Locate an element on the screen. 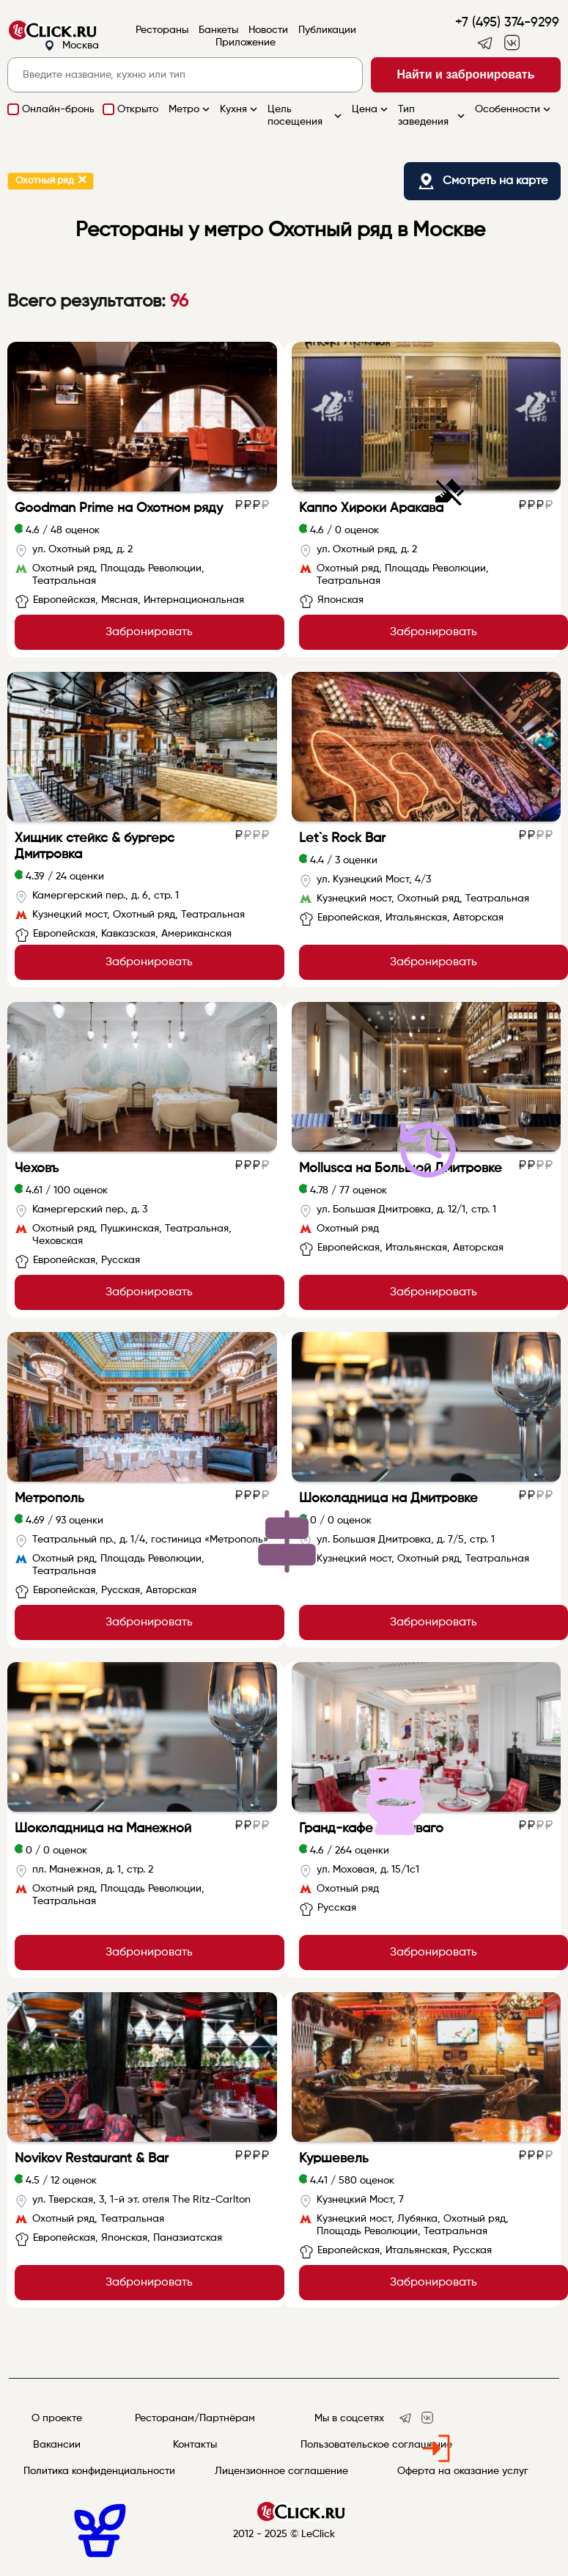 The width and height of the screenshot is (568, 2576). unselected radio button or checkbox option is located at coordinates (51, 2101).